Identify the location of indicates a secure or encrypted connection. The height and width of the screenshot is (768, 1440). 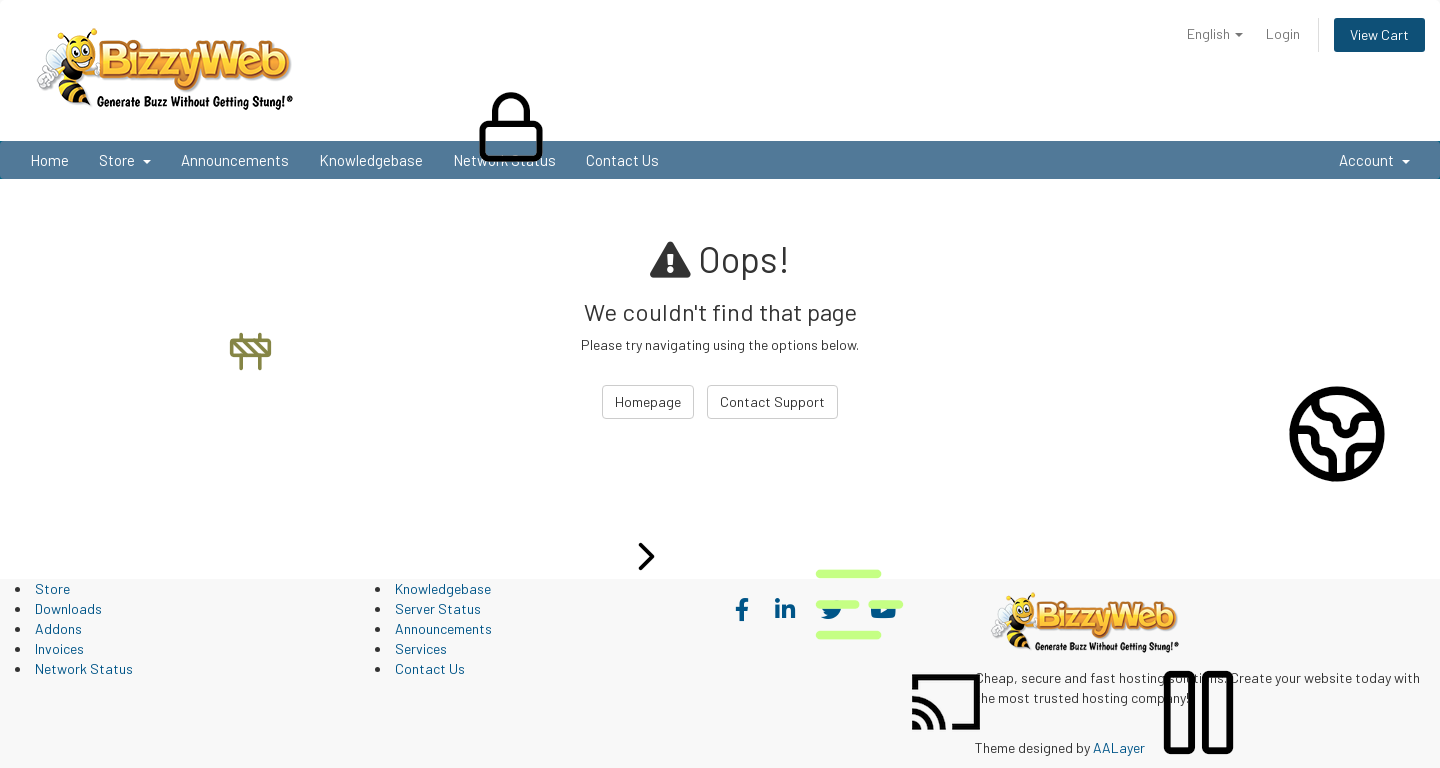
(511, 127).